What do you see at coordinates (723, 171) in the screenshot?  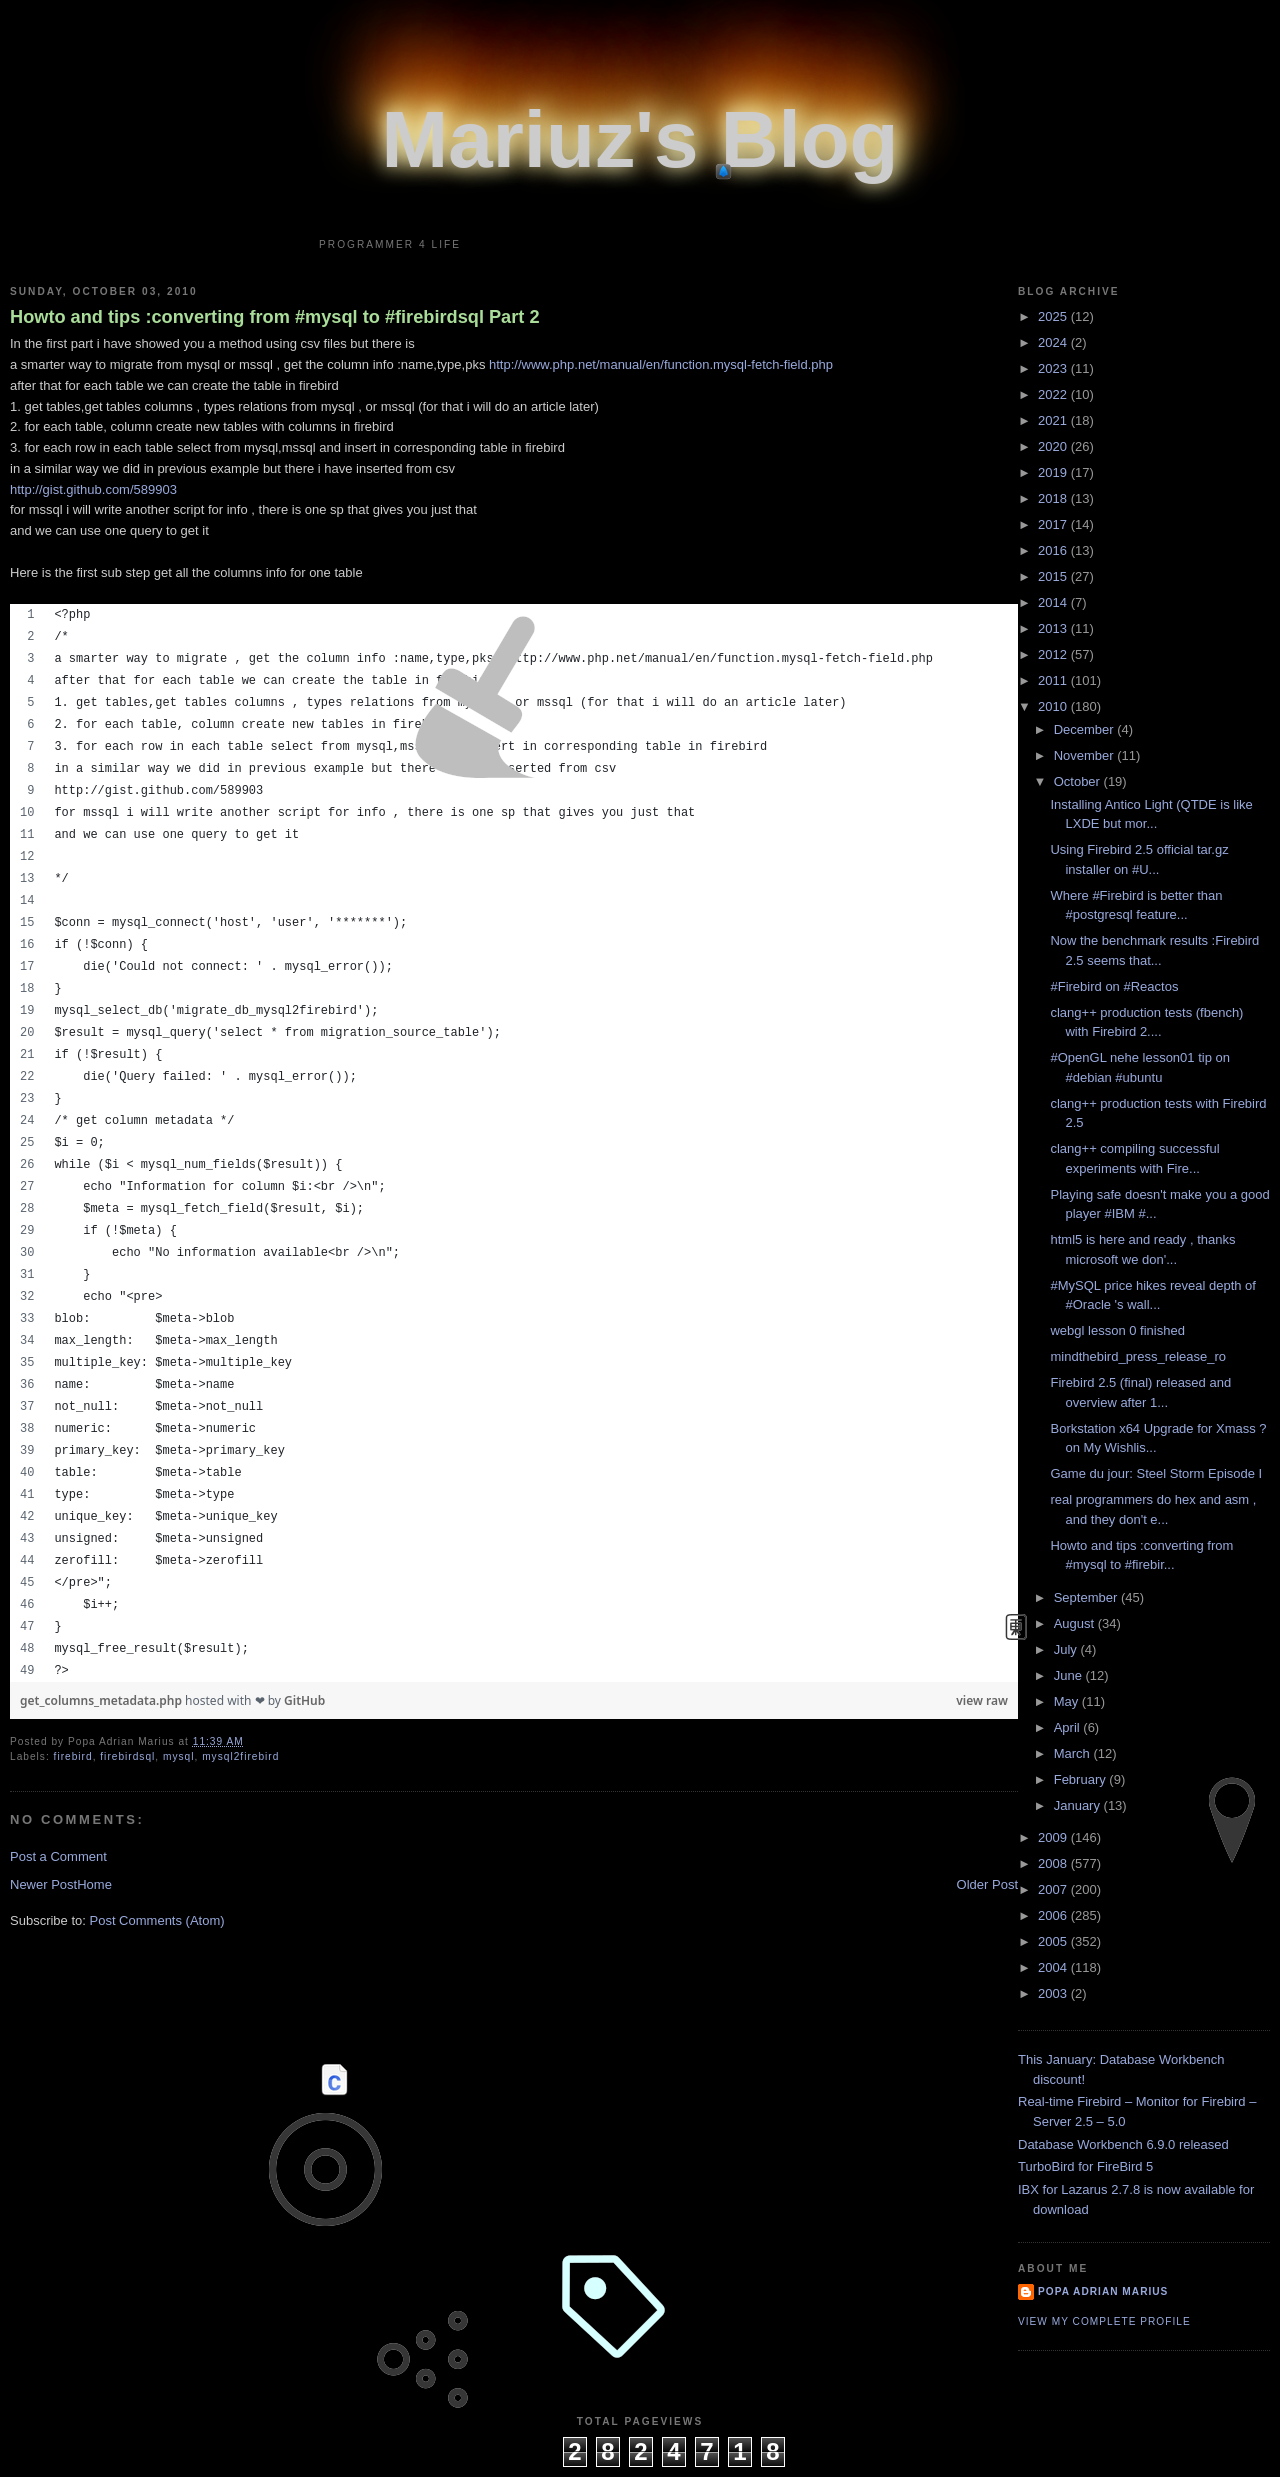 I see `open synfig animation studio` at bounding box center [723, 171].